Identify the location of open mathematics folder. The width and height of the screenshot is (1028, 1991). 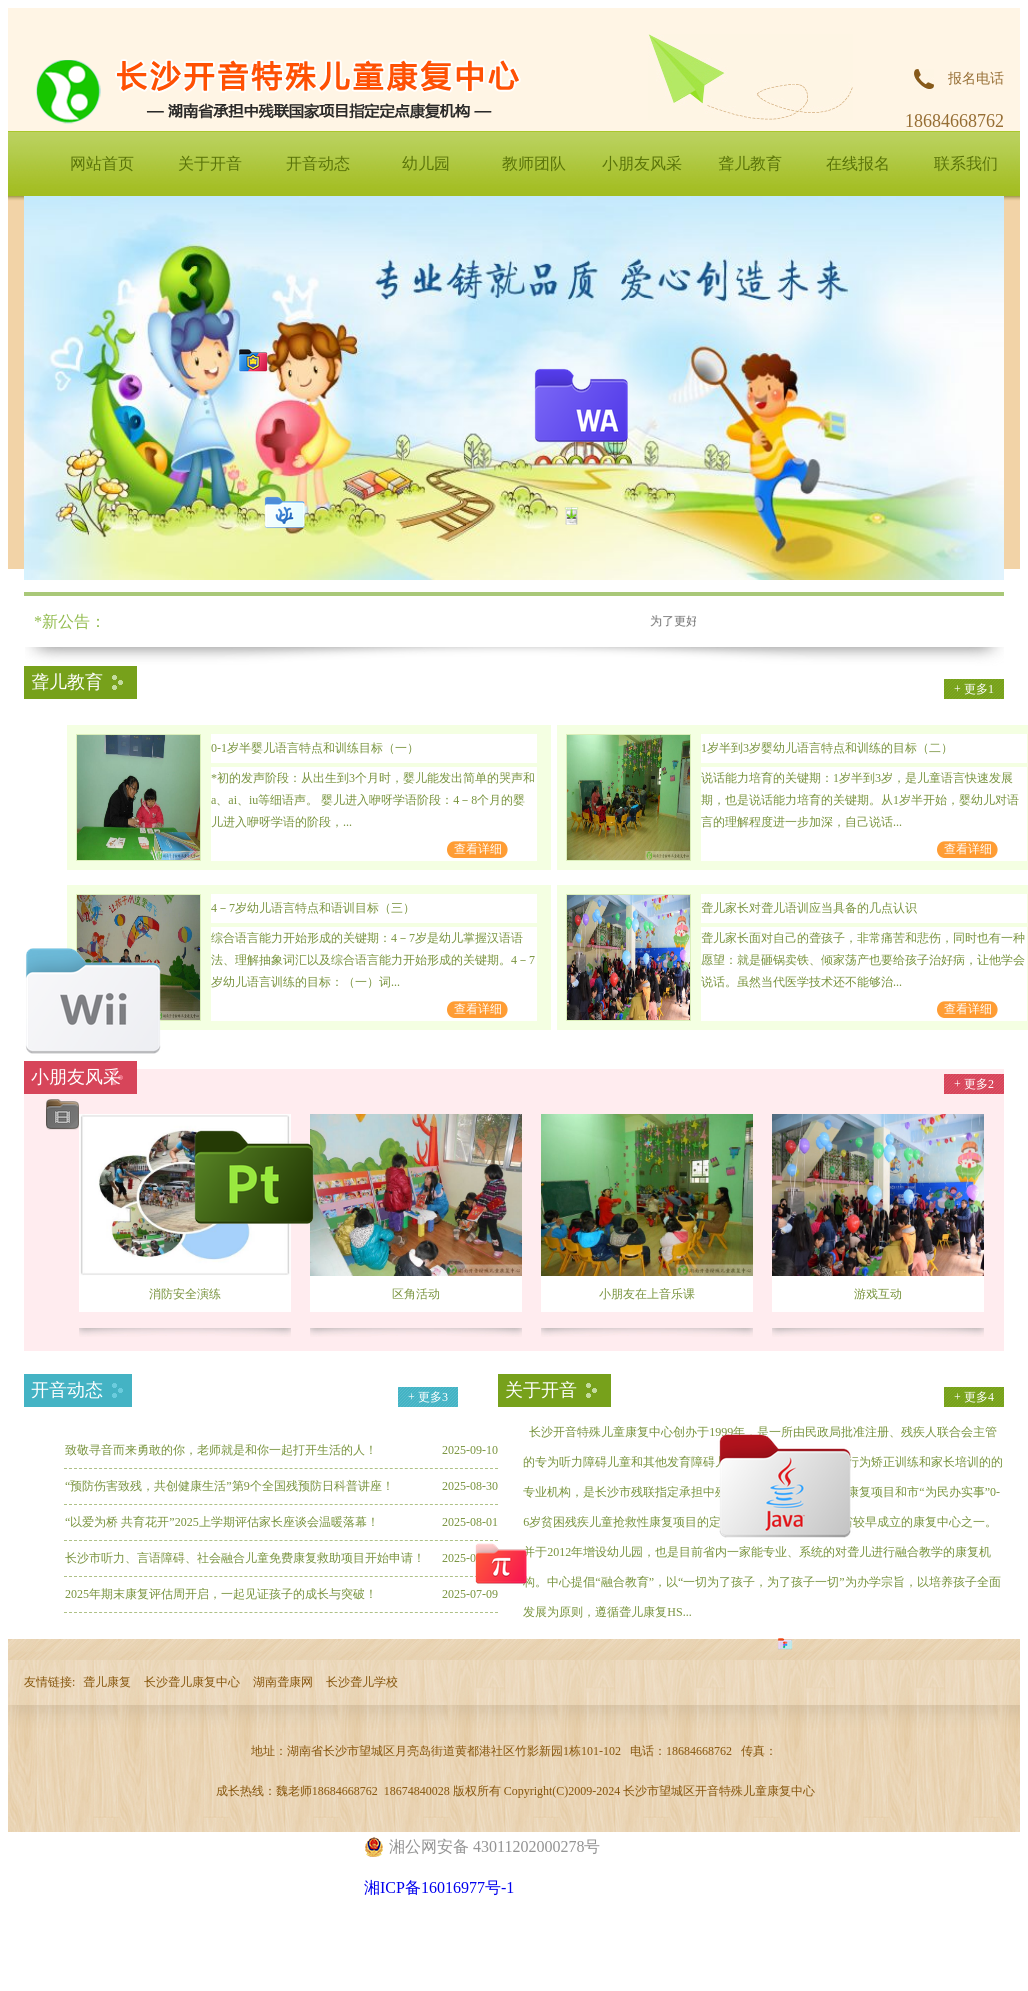
(501, 1565).